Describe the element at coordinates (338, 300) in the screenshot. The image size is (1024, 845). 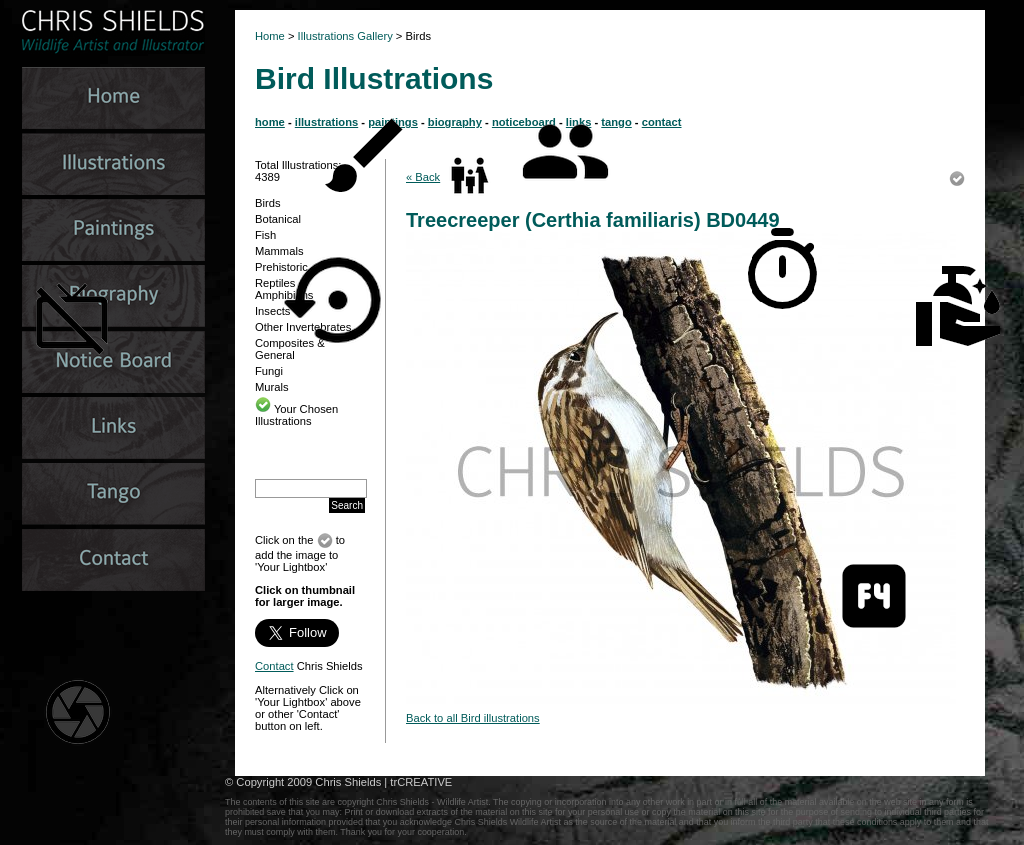
I see `restore settings to a previous backup` at that location.